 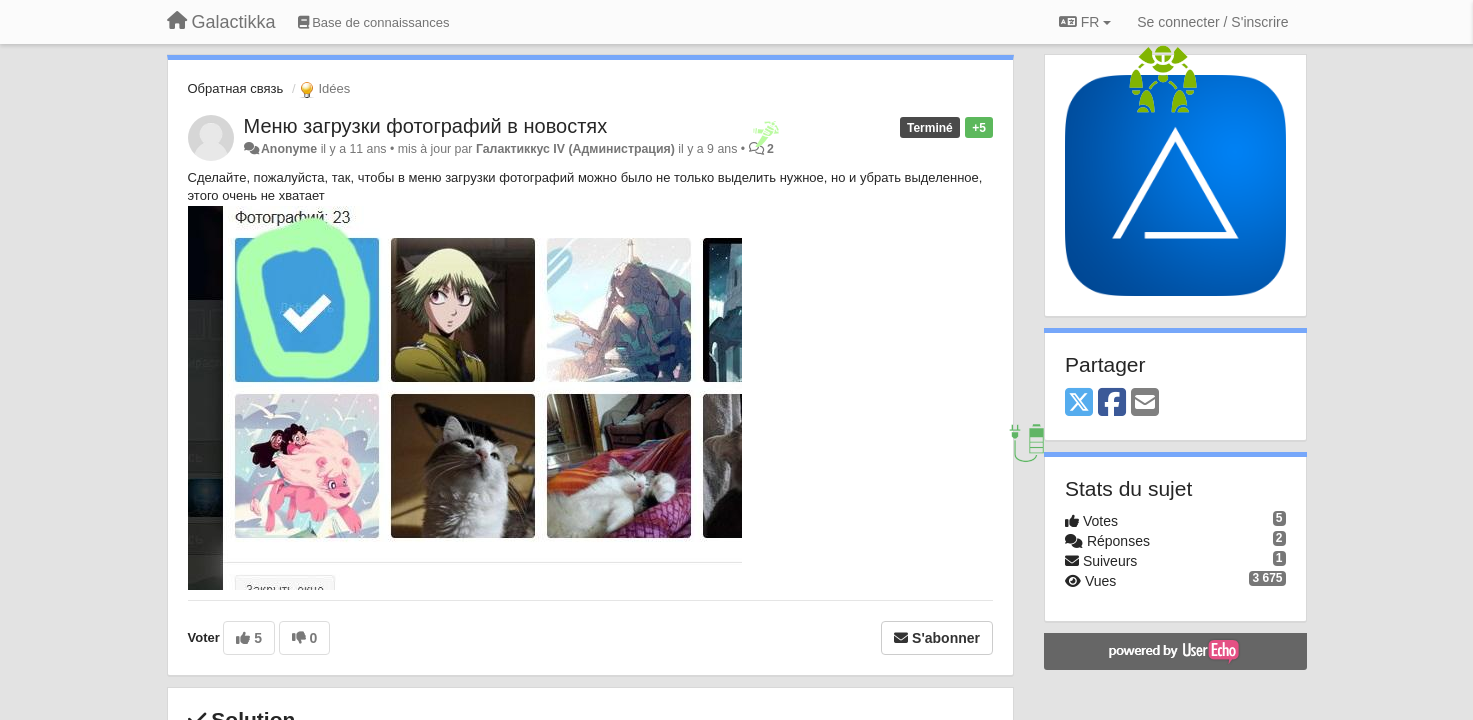 I want to click on equip or unsheathe a weapon, so click(x=766, y=134).